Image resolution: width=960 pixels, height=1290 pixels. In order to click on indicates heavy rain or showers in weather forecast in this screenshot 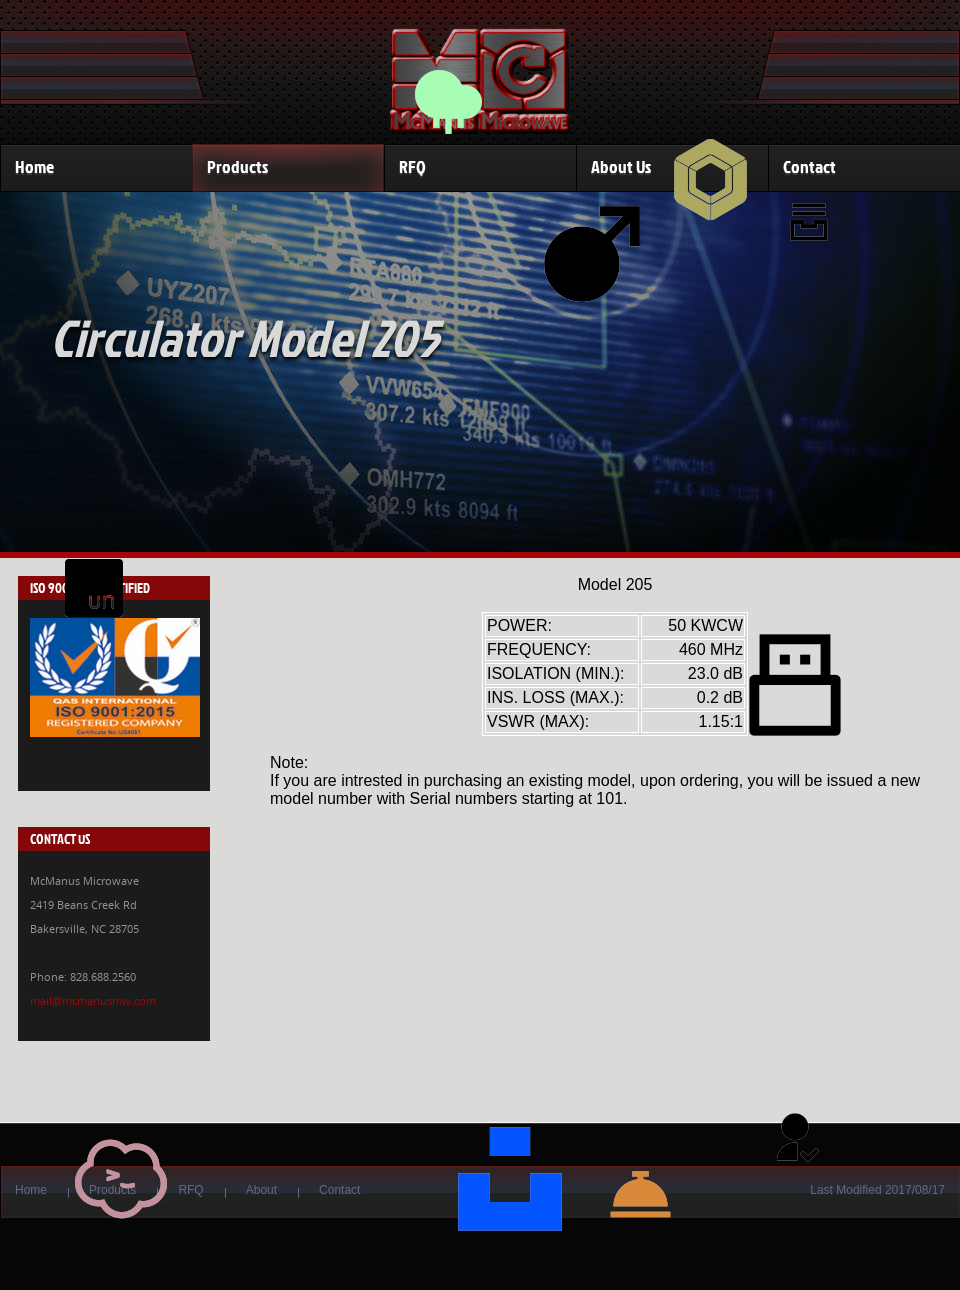, I will do `click(448, 100)`.